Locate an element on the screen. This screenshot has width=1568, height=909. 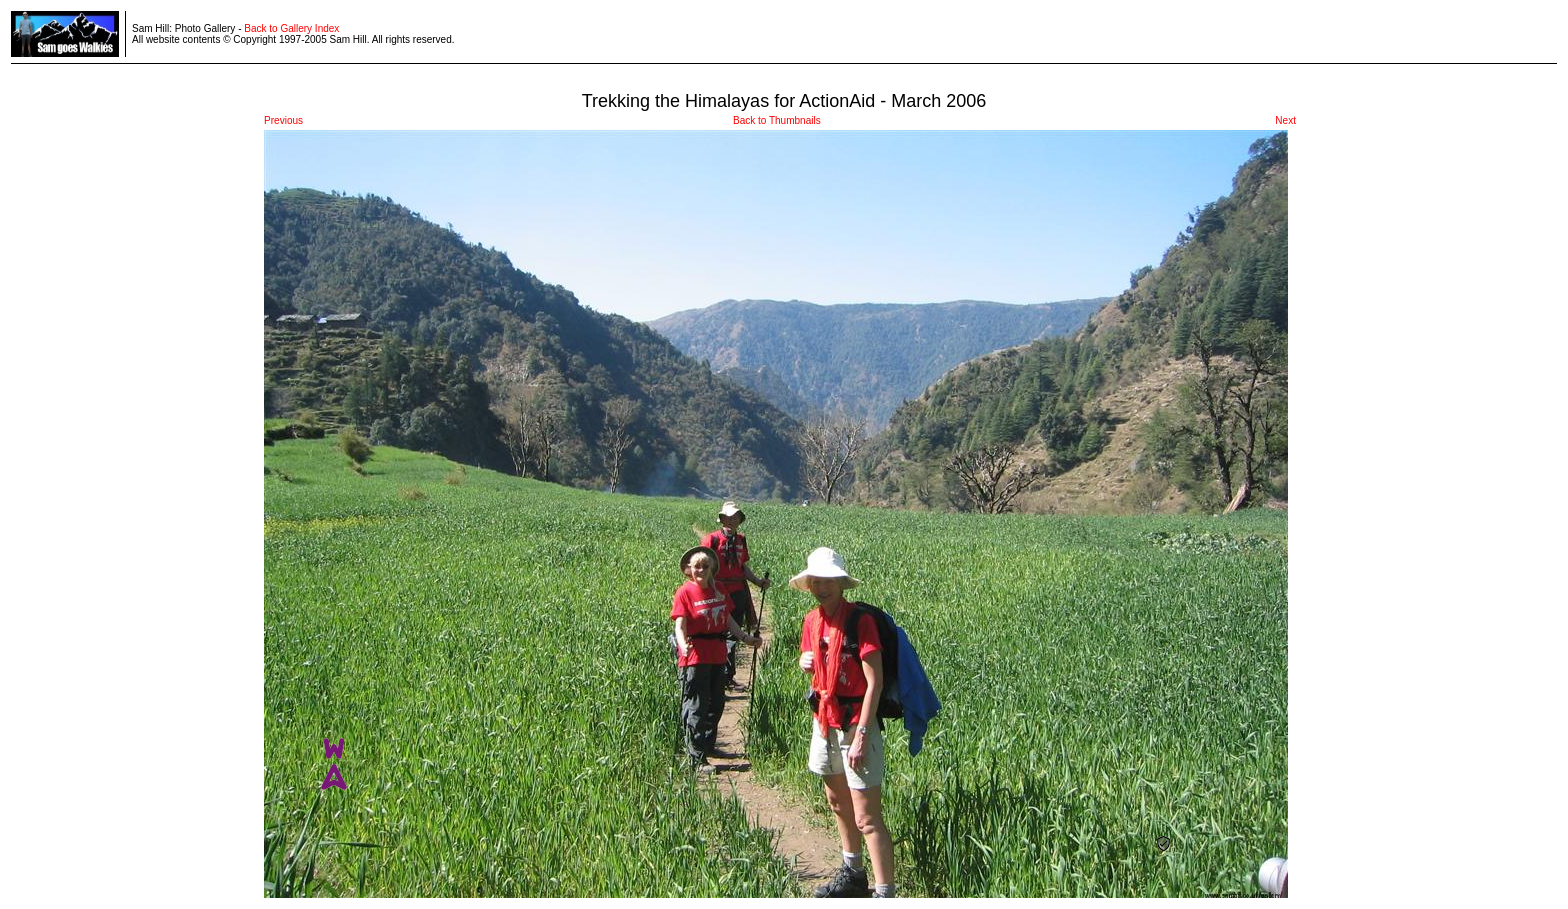
navigate west is located at coordinates (334, 764).